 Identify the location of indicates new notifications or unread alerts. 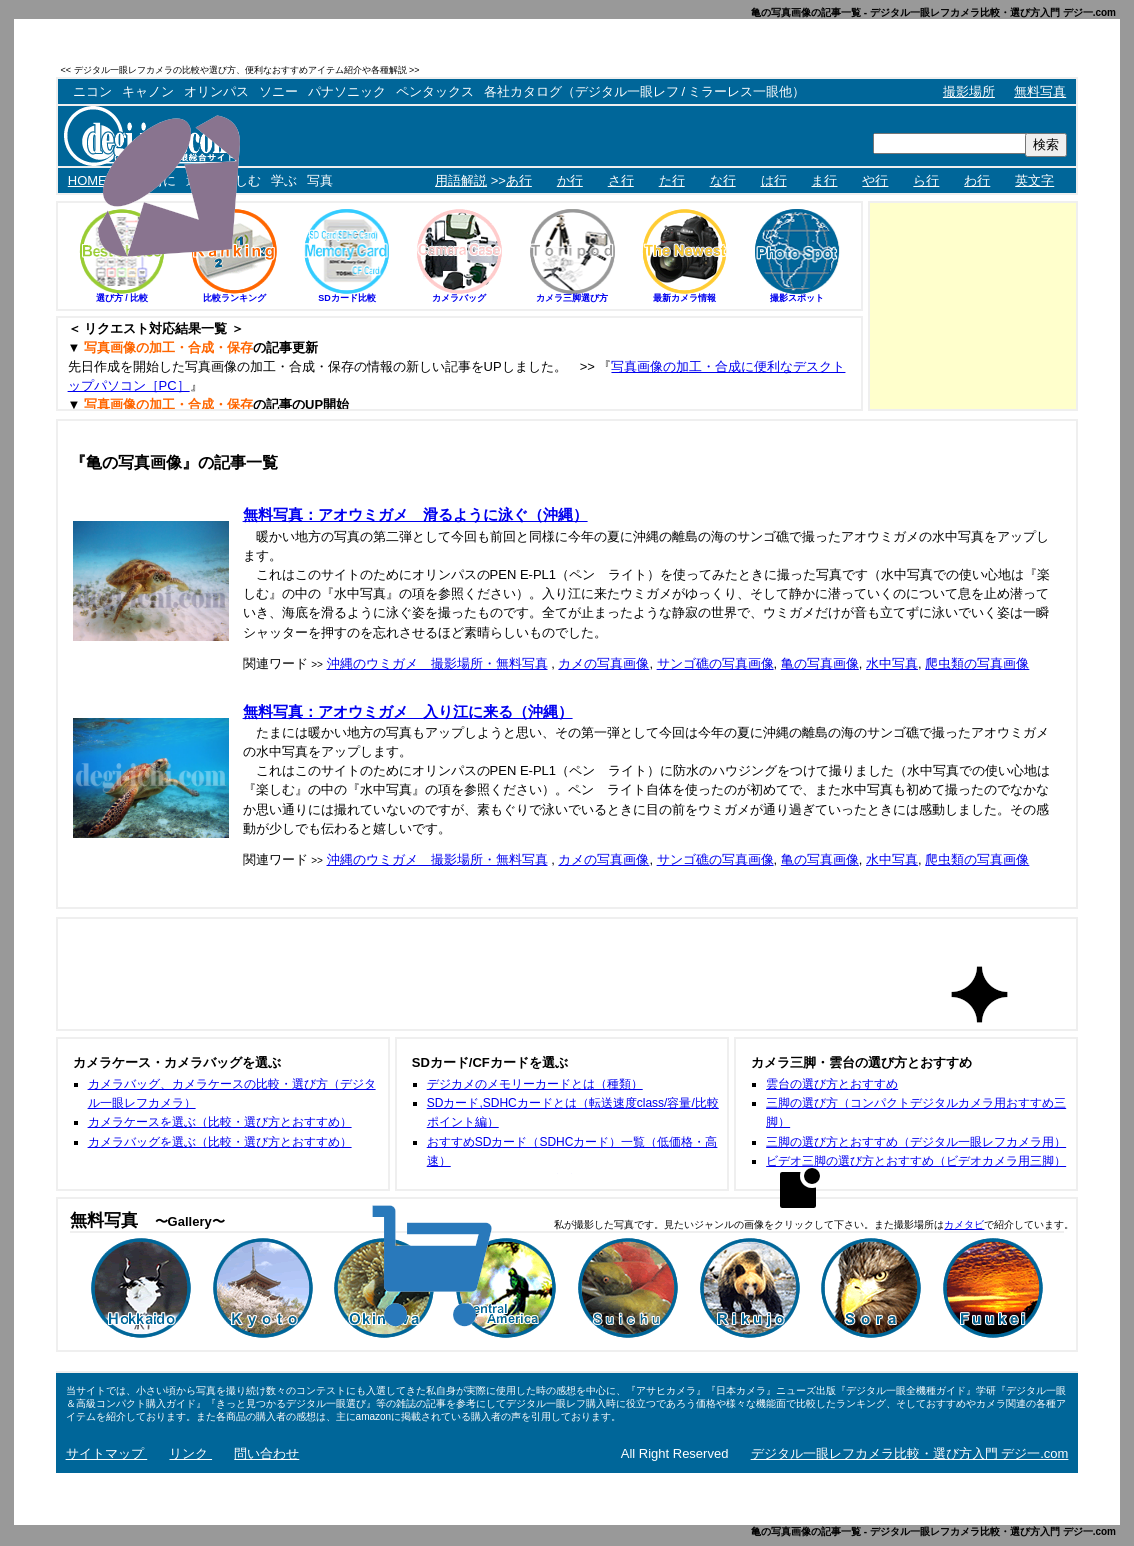
(798, 1188).